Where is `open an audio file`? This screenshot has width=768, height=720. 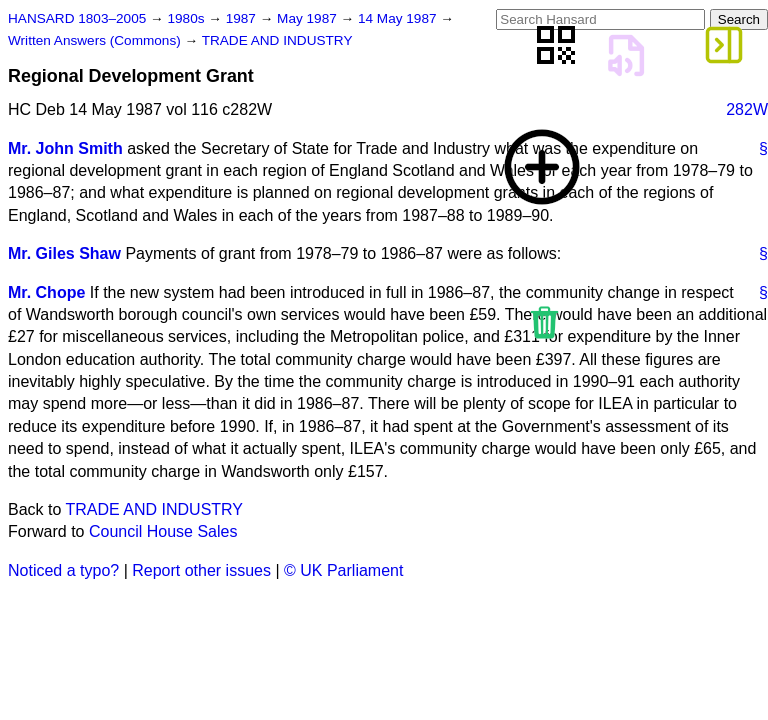 open an audio file is located at coordinates (626, 55).